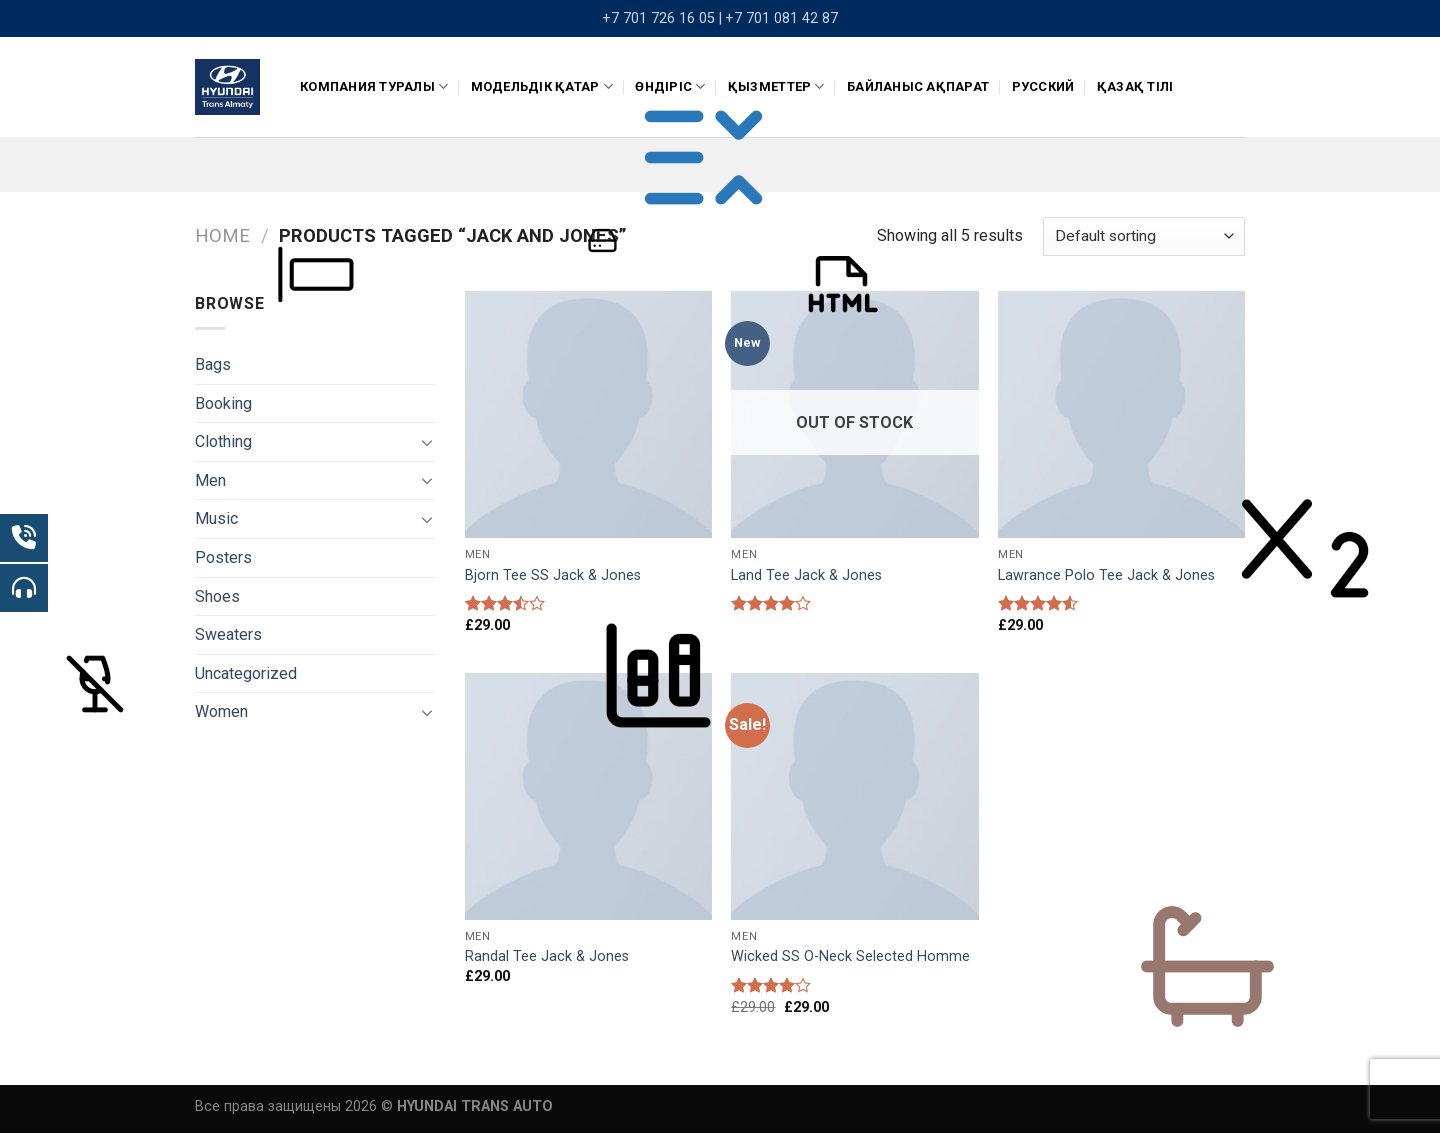 This screenshot has width=1440, height=1133. What do you see at coordinates (1207, 966) in the screenshot?
I see `bathroom amenity indicator` at bounding box center [1207, 966].